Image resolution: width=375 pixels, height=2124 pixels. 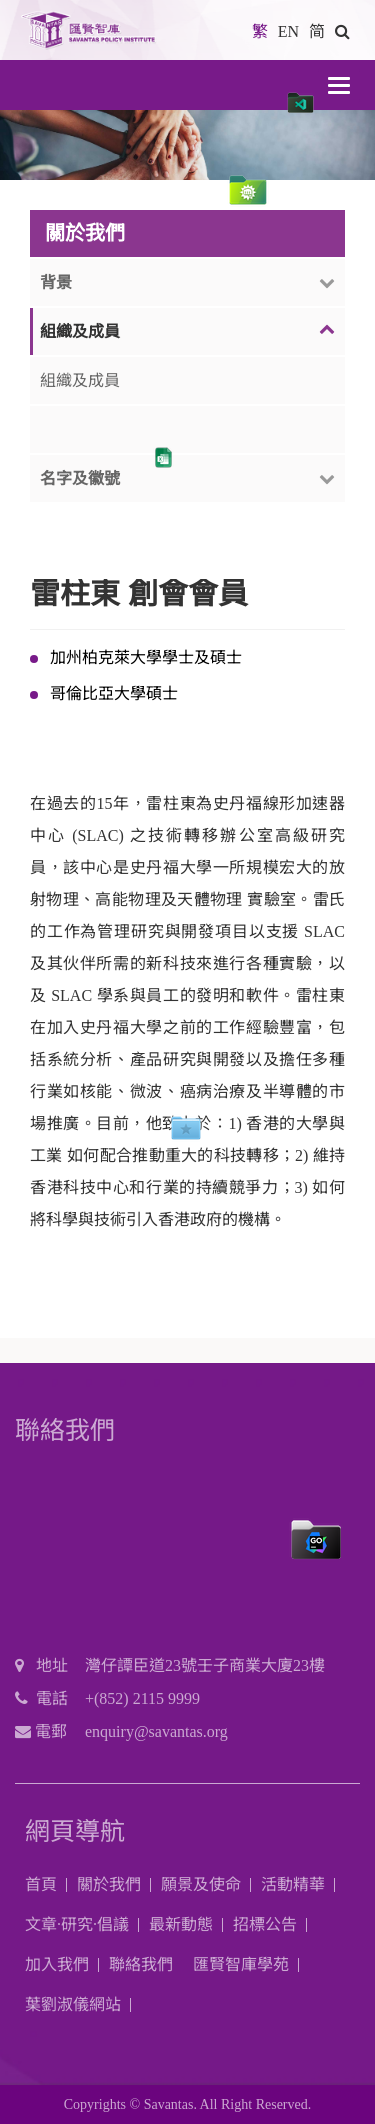 I want to click on folder containing GoLand IDE projects, so click(x=316, y=1541).